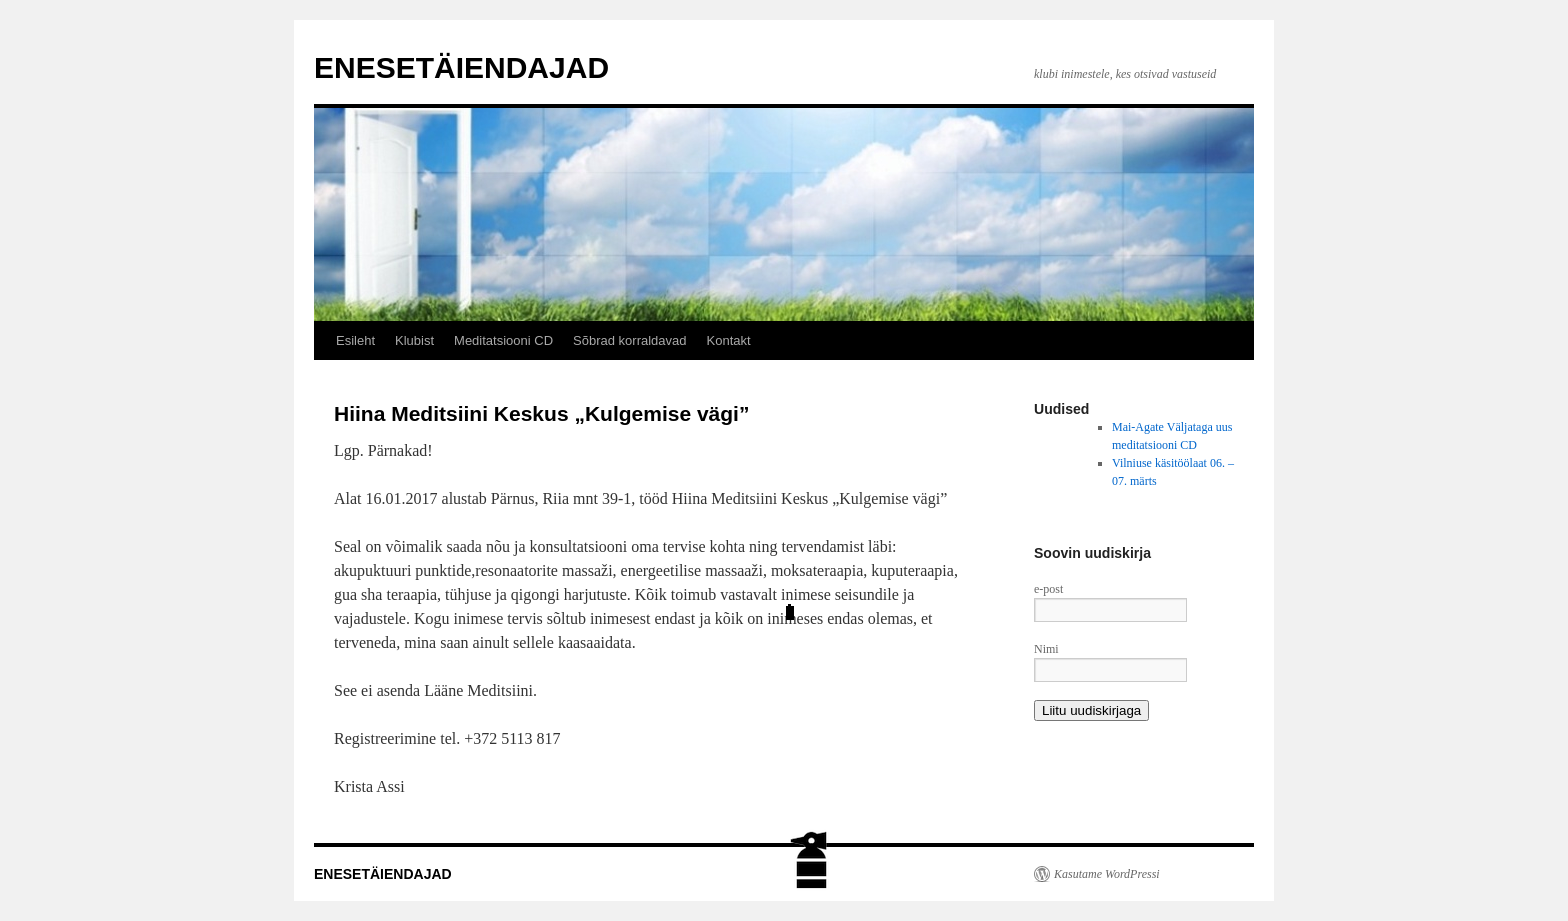 The height and width of the screenshot is (921, 1568). I want to click on indicates current battery level, so click(790, 612).